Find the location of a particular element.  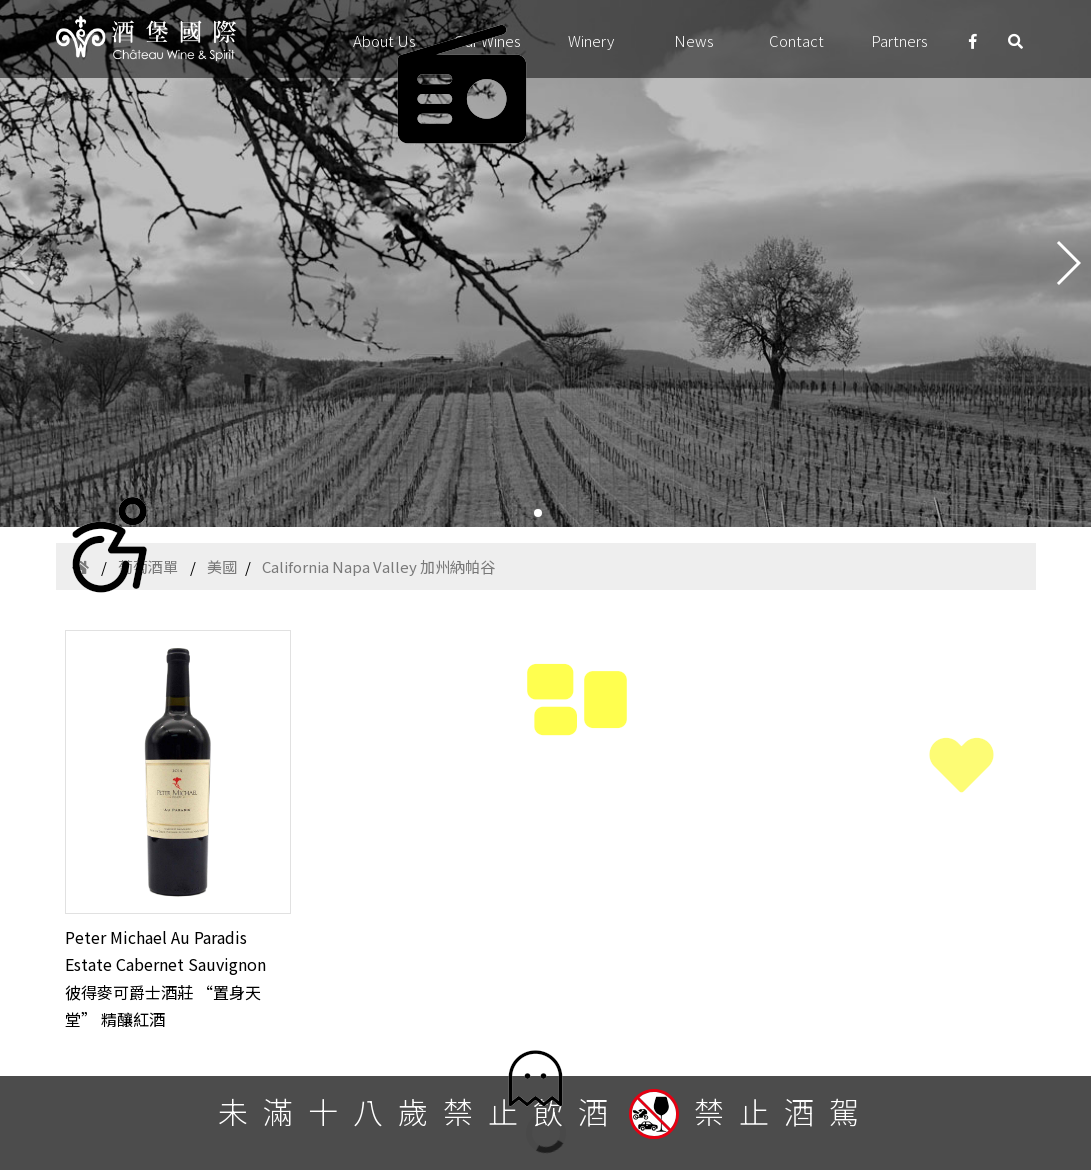

toggle ghost mode or invisible status is located at coordinates (535, 1079).